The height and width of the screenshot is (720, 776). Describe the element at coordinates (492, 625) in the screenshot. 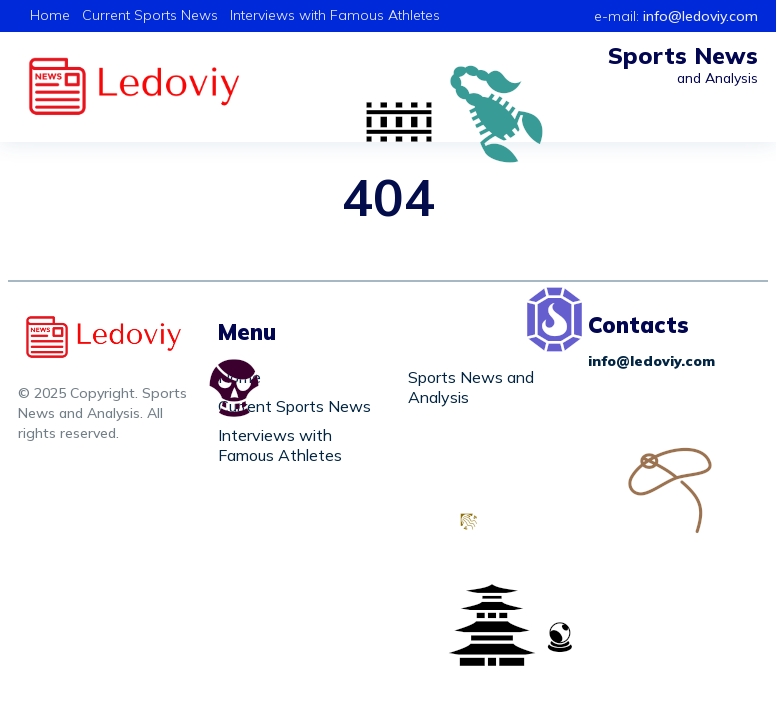

I see `view asian temple or landmark location` at that location.